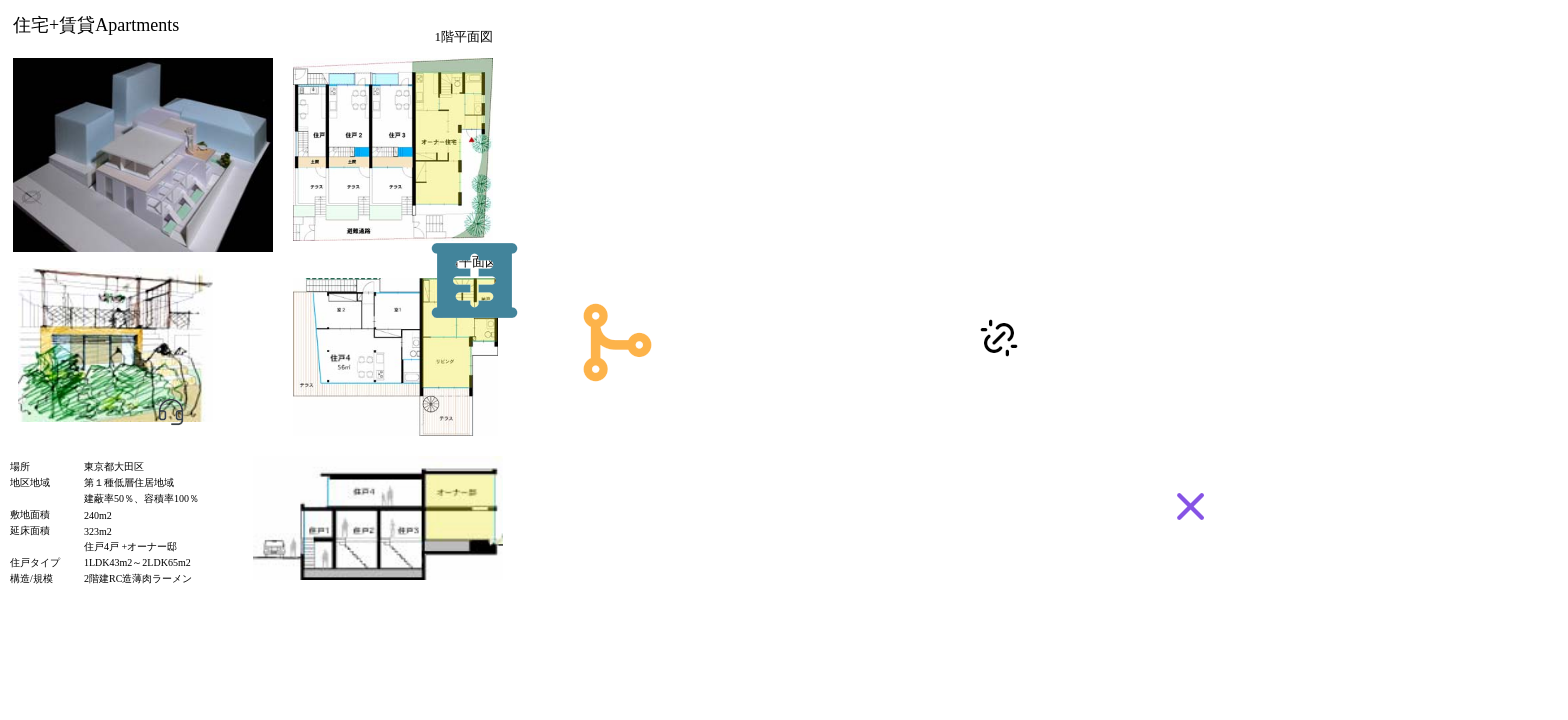  I want to click on close or dismiss a dialog, so click(1190, 506).